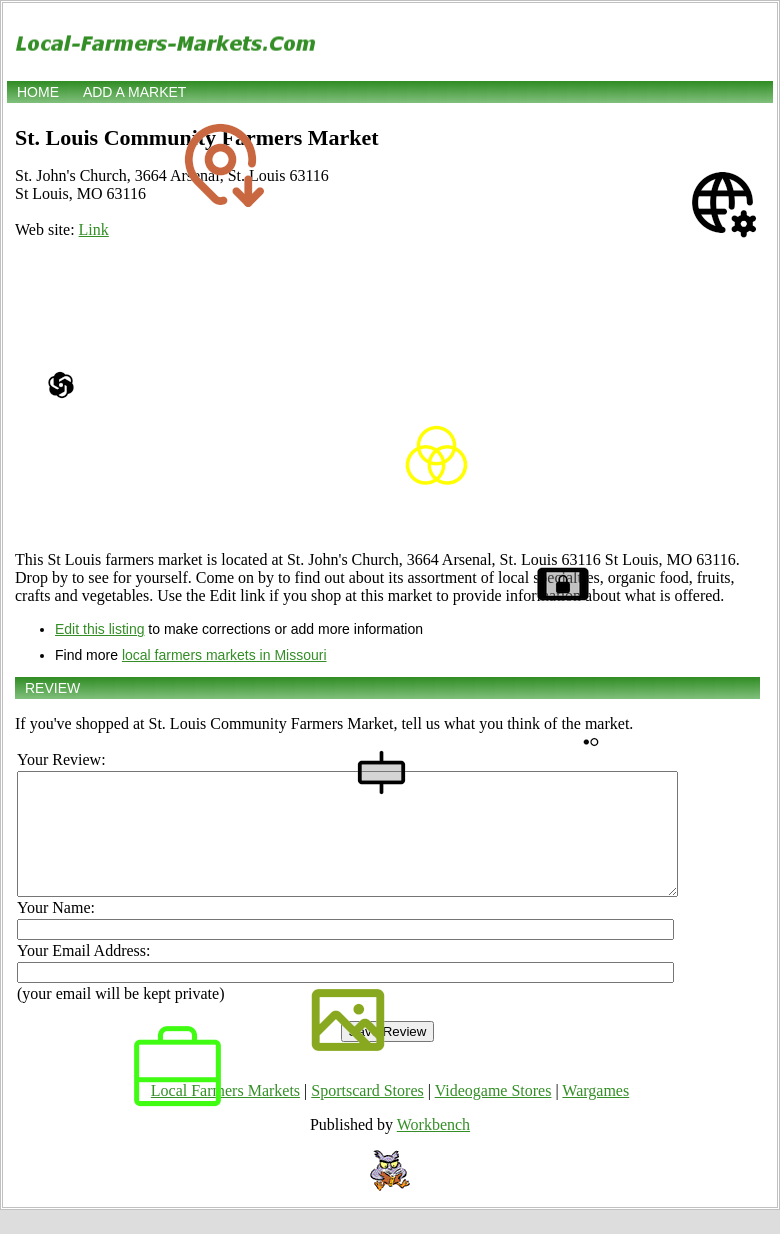 This screenshot has width=780, height=1234. What do you see at coordinates (591, 742) in the screenshot?
I see `indicates weak HDR signal or low HDR quality` at bounding box center [591, 742].